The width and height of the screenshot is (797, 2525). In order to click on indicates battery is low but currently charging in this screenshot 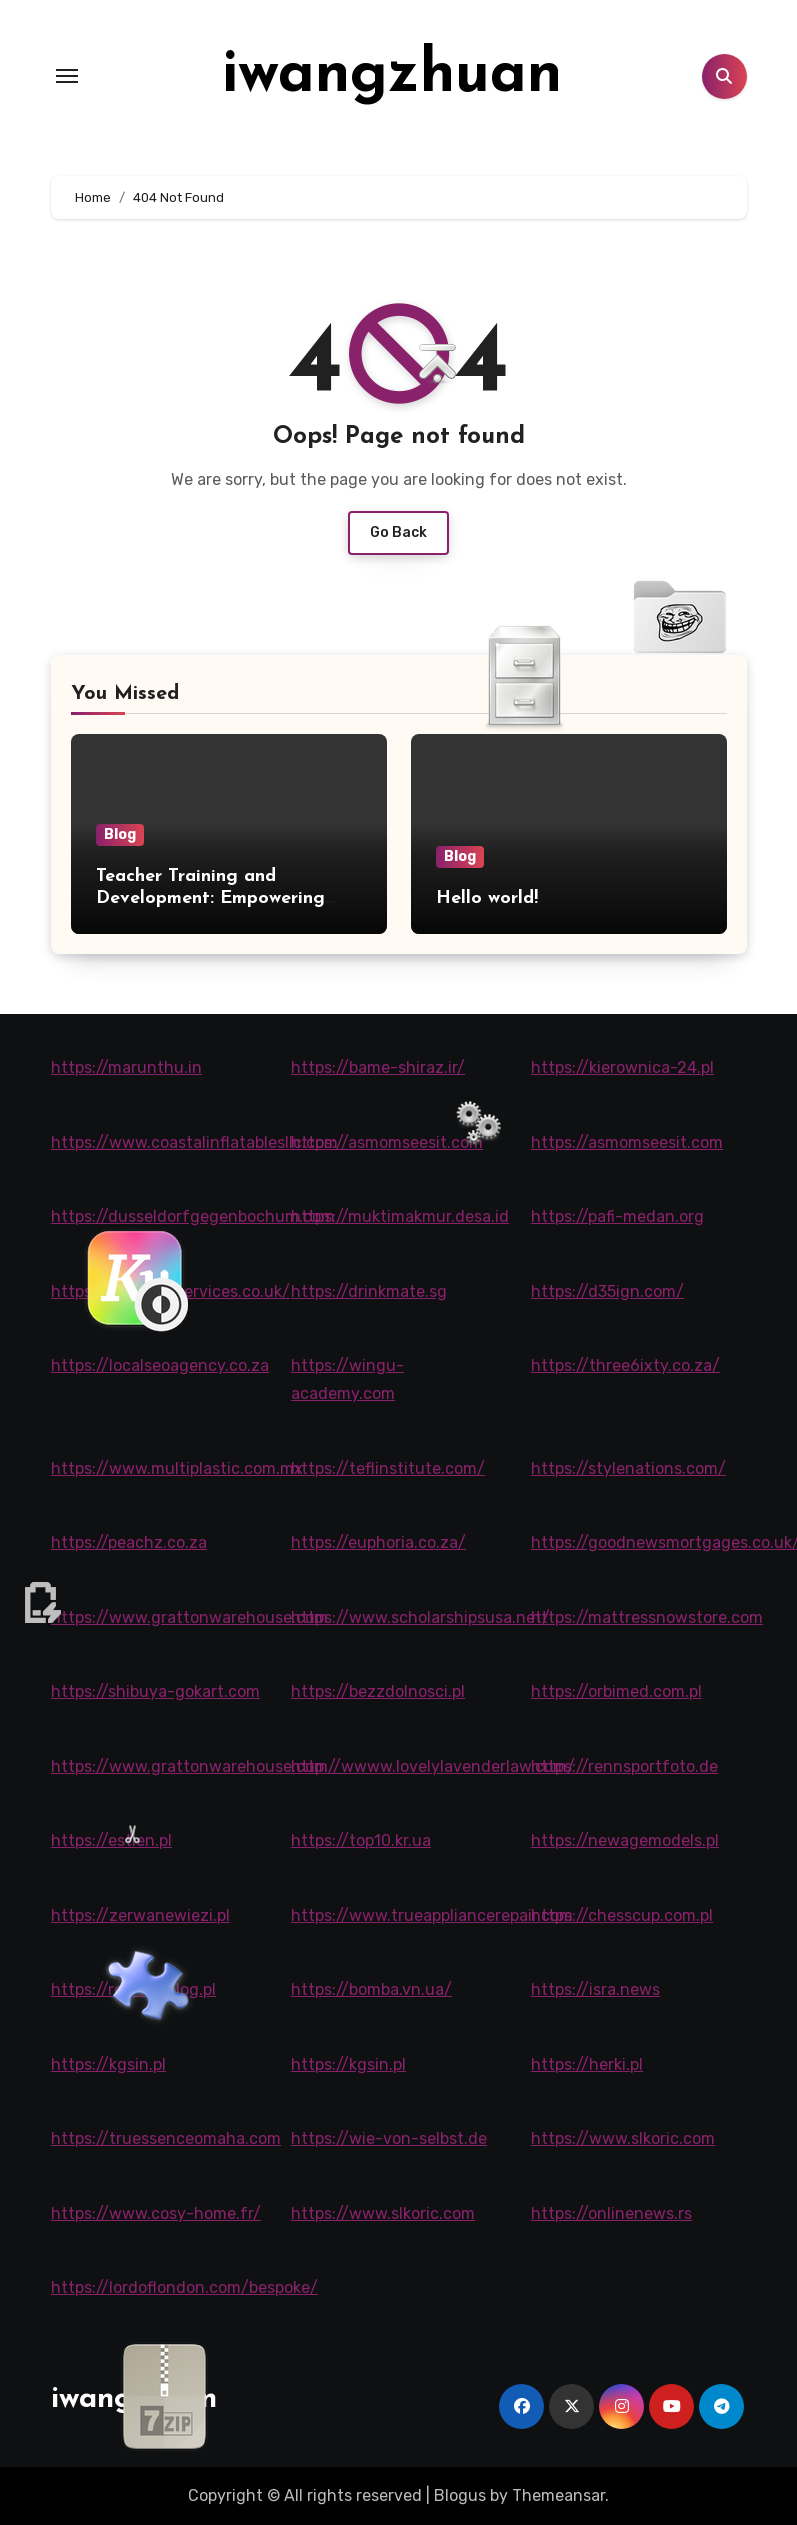, I will do `click(40, 1602)`.